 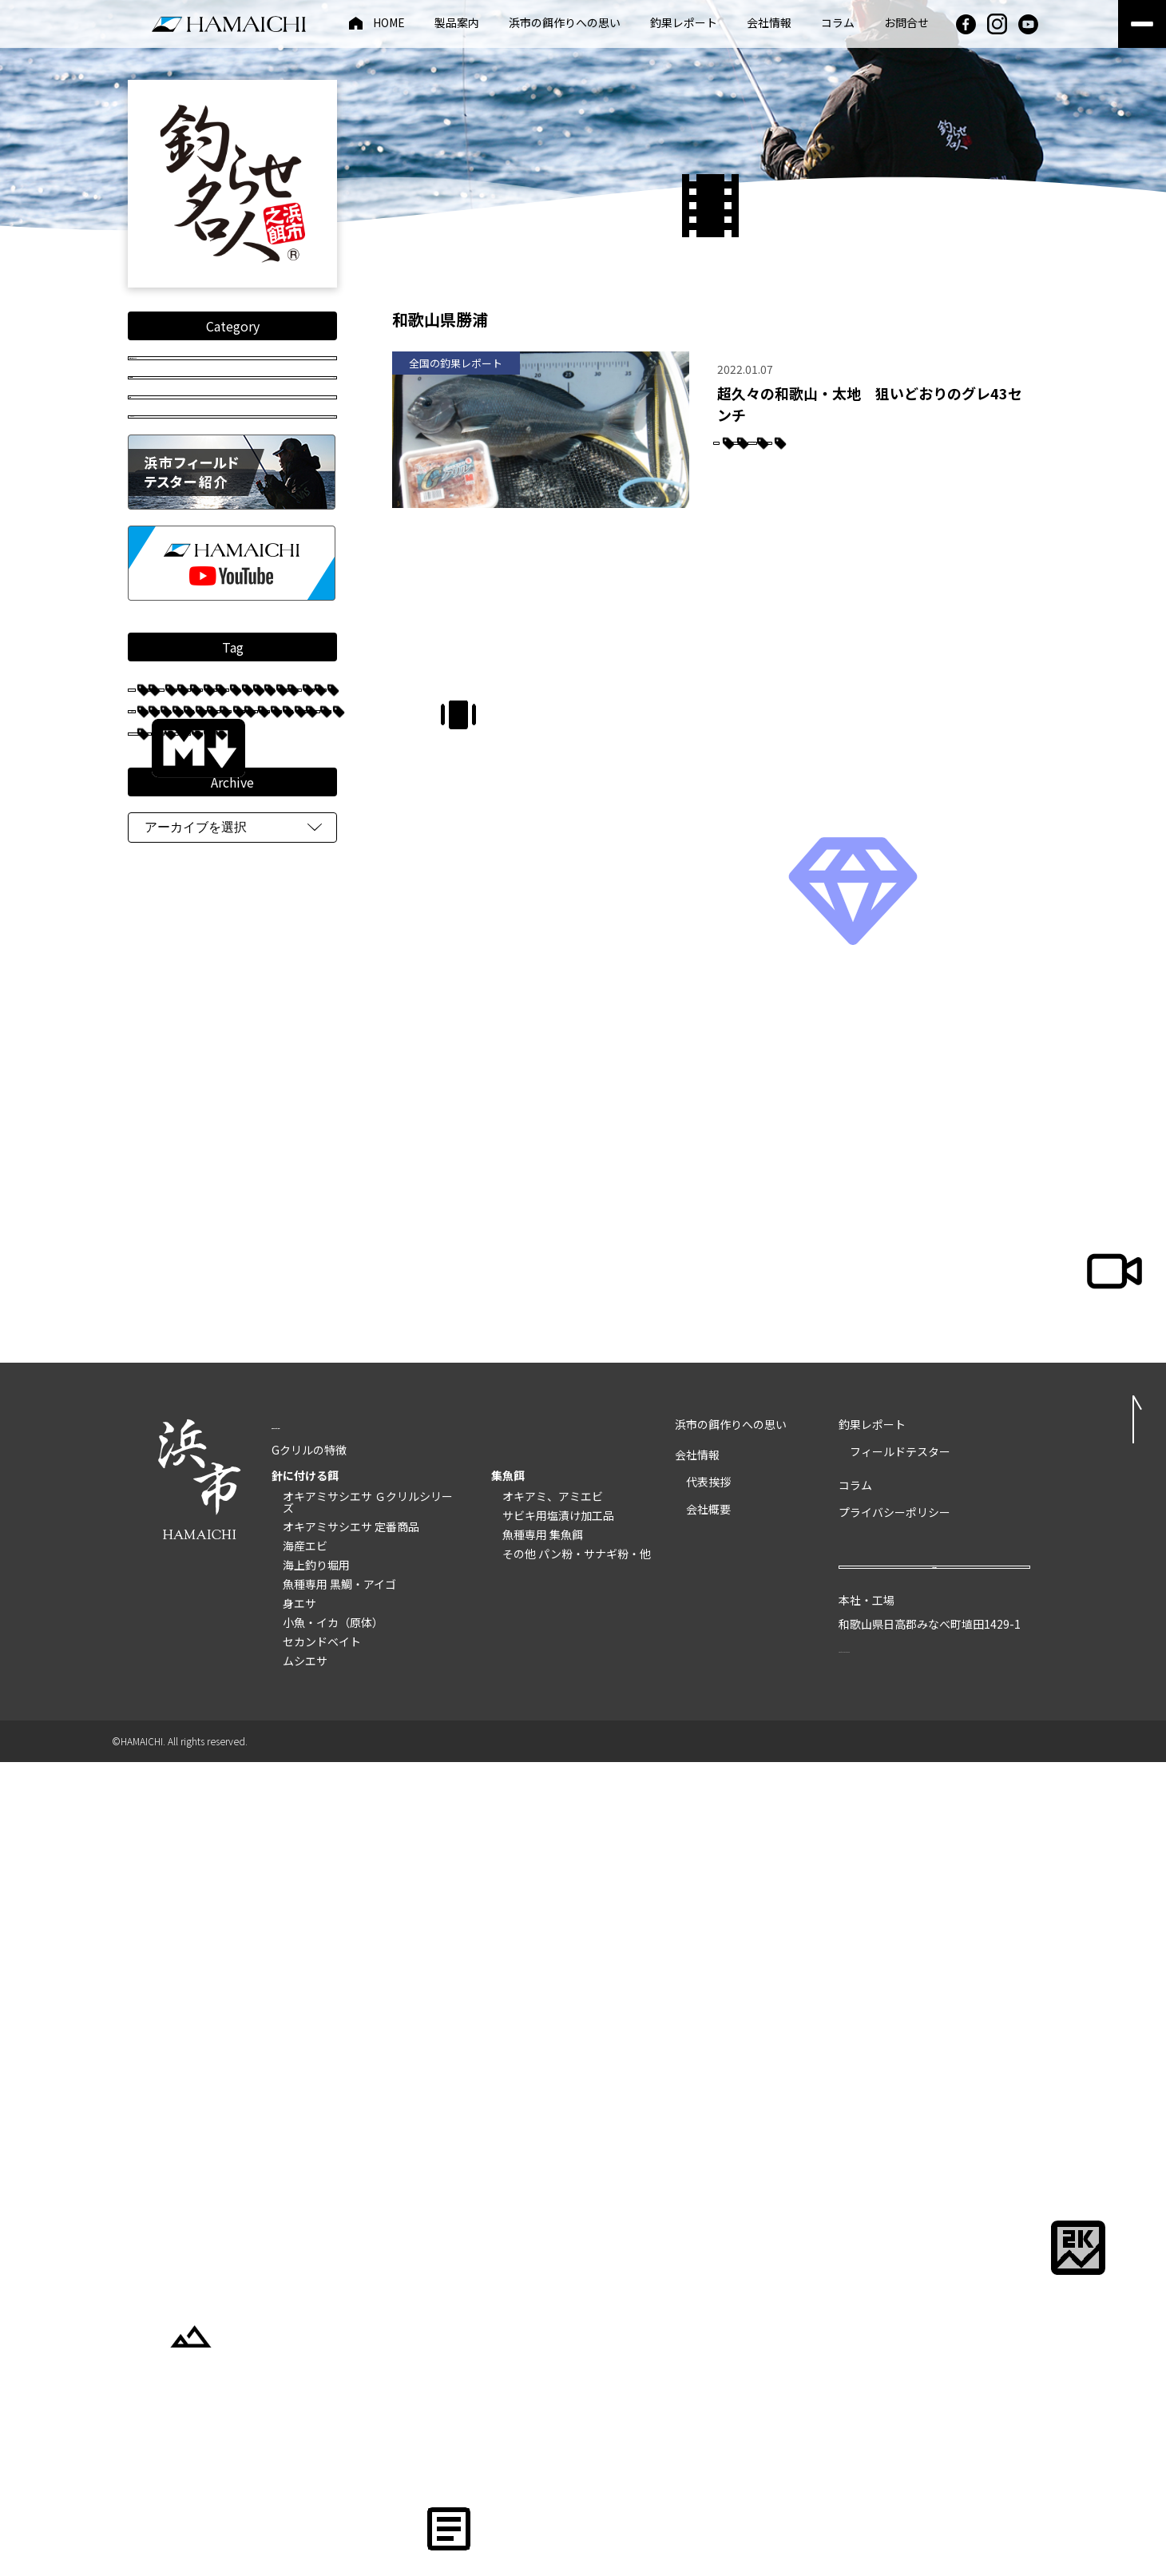 What do you see at coordinates (191, 2336) in the screenshot?
I see `view landscape or nature photos` at bounding box center [191, 2336].